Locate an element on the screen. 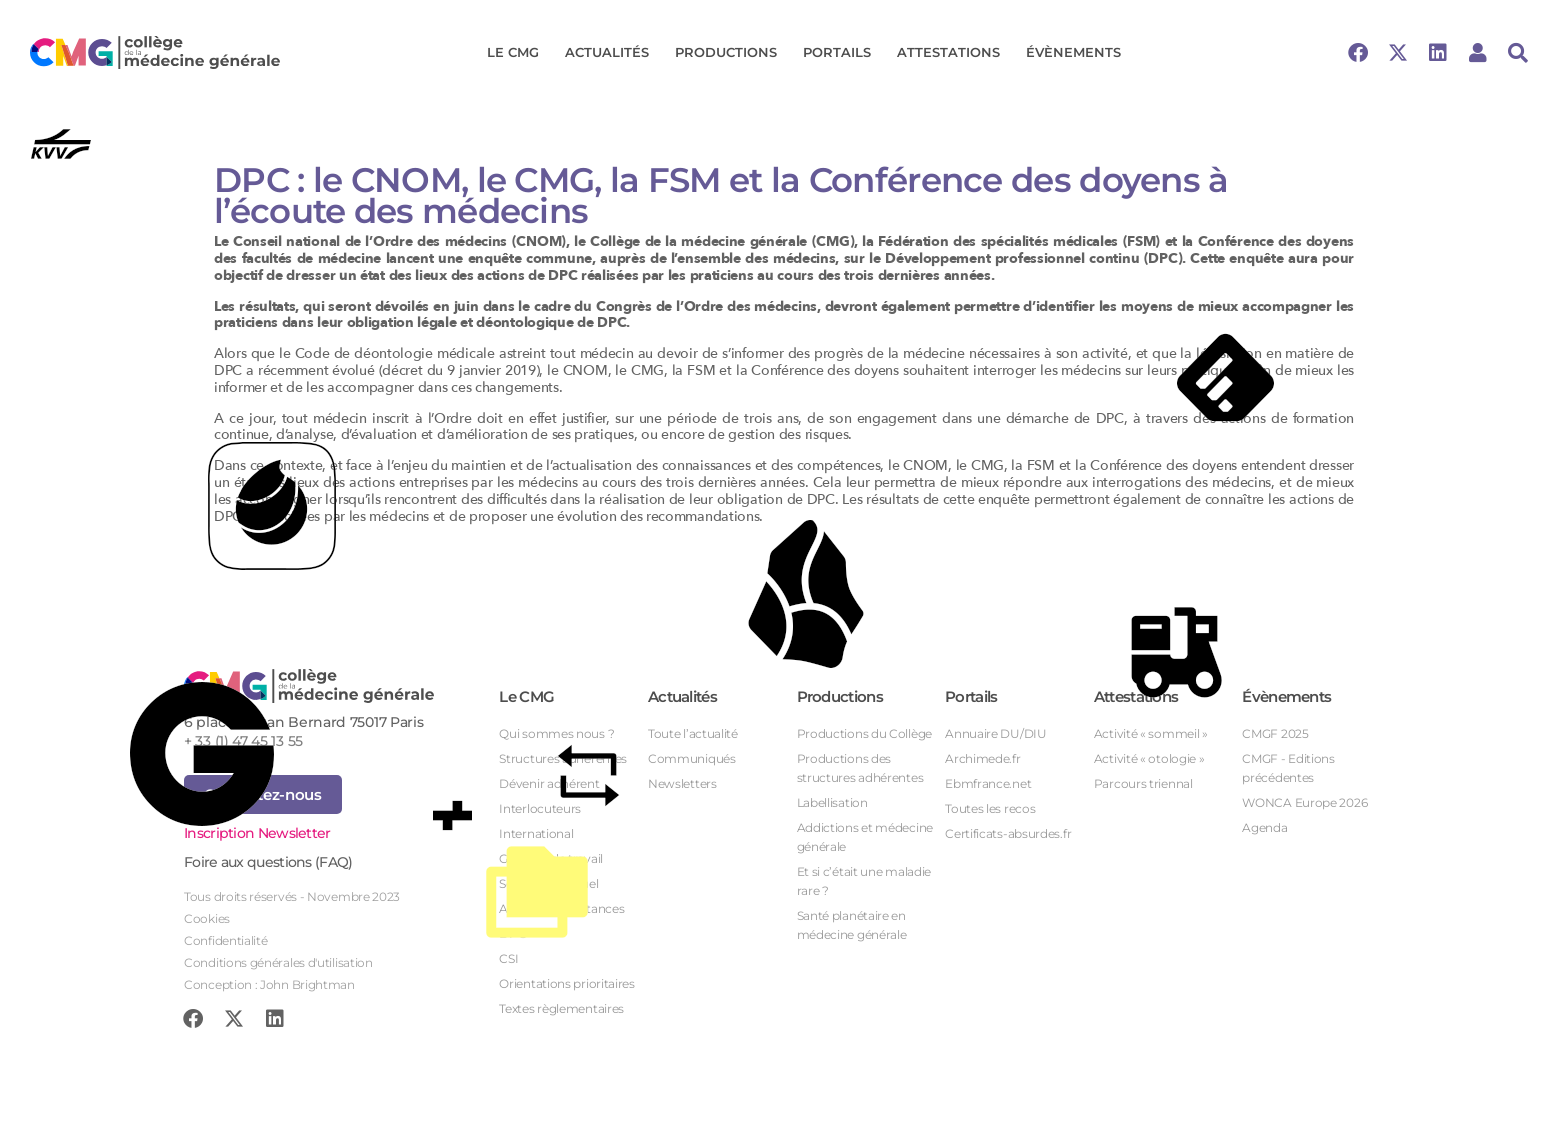  order food for delivery or pickup is located at coordinates (1174, 654).